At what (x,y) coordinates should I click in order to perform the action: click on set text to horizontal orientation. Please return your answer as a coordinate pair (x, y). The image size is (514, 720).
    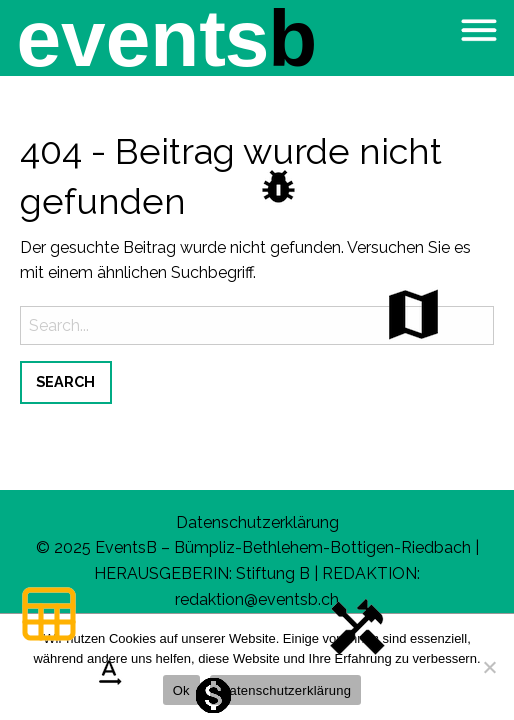
    Looking at the image, I should click on (109, 673).